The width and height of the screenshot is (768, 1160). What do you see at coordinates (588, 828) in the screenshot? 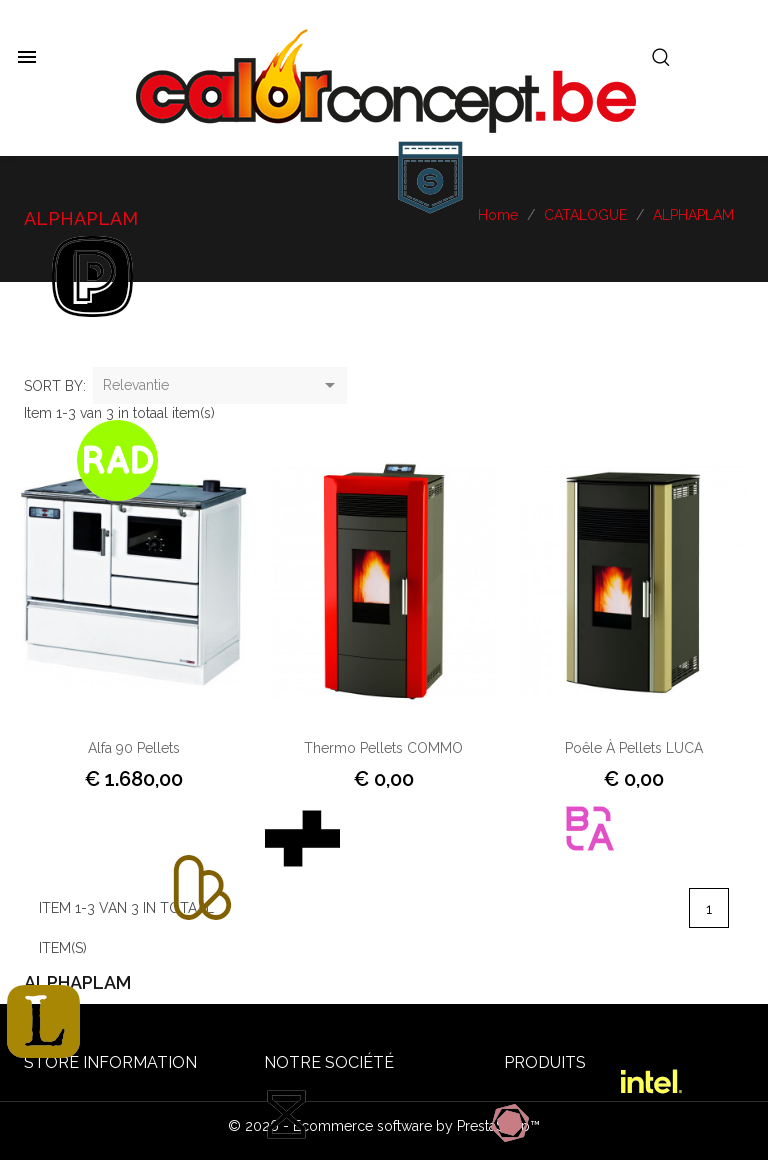
I see `switch between languages or translation mode` at bounding box center [588, 828].